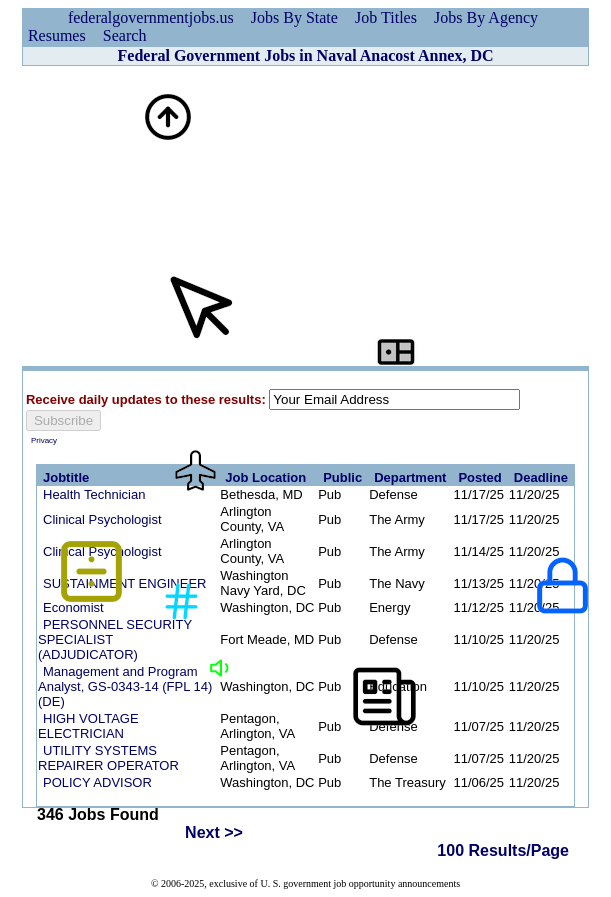 This screenshot has height=897, width=611. I want to click on view news or articles, so click(384, 696).